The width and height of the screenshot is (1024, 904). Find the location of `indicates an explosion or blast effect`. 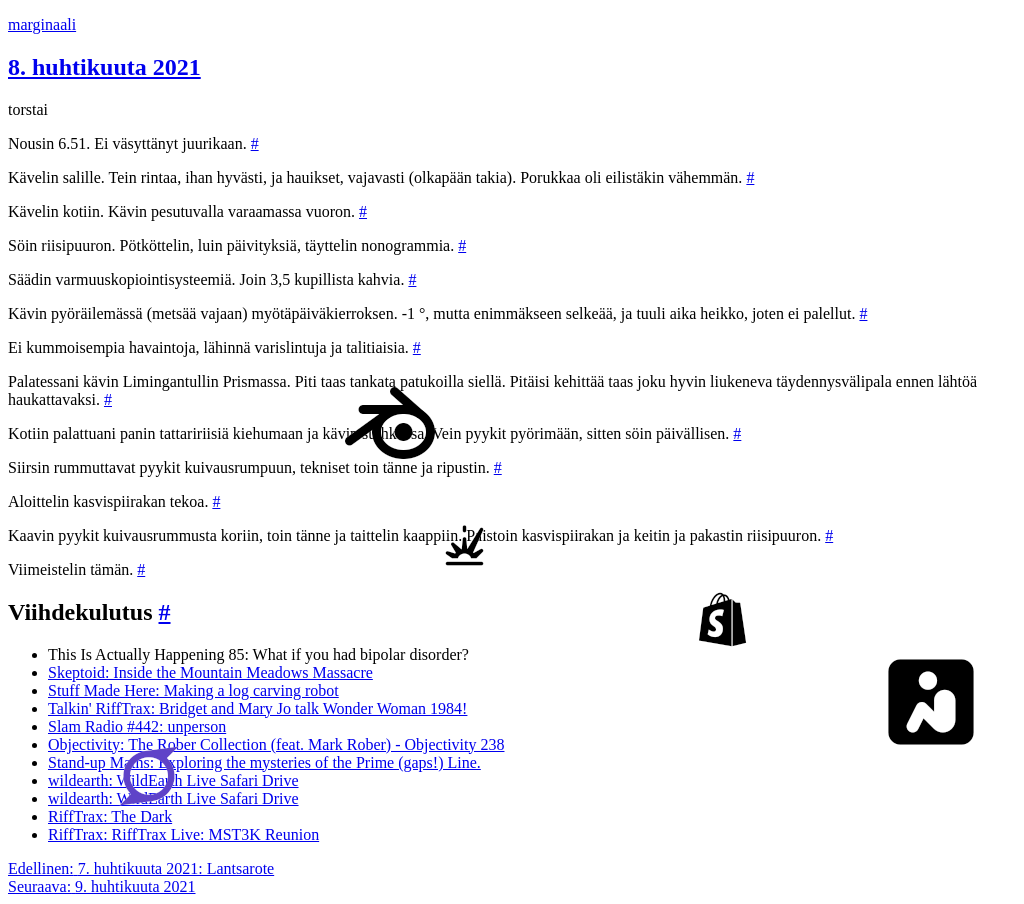

indicates an explosion or blast effect is located at coordinates (464, 546).